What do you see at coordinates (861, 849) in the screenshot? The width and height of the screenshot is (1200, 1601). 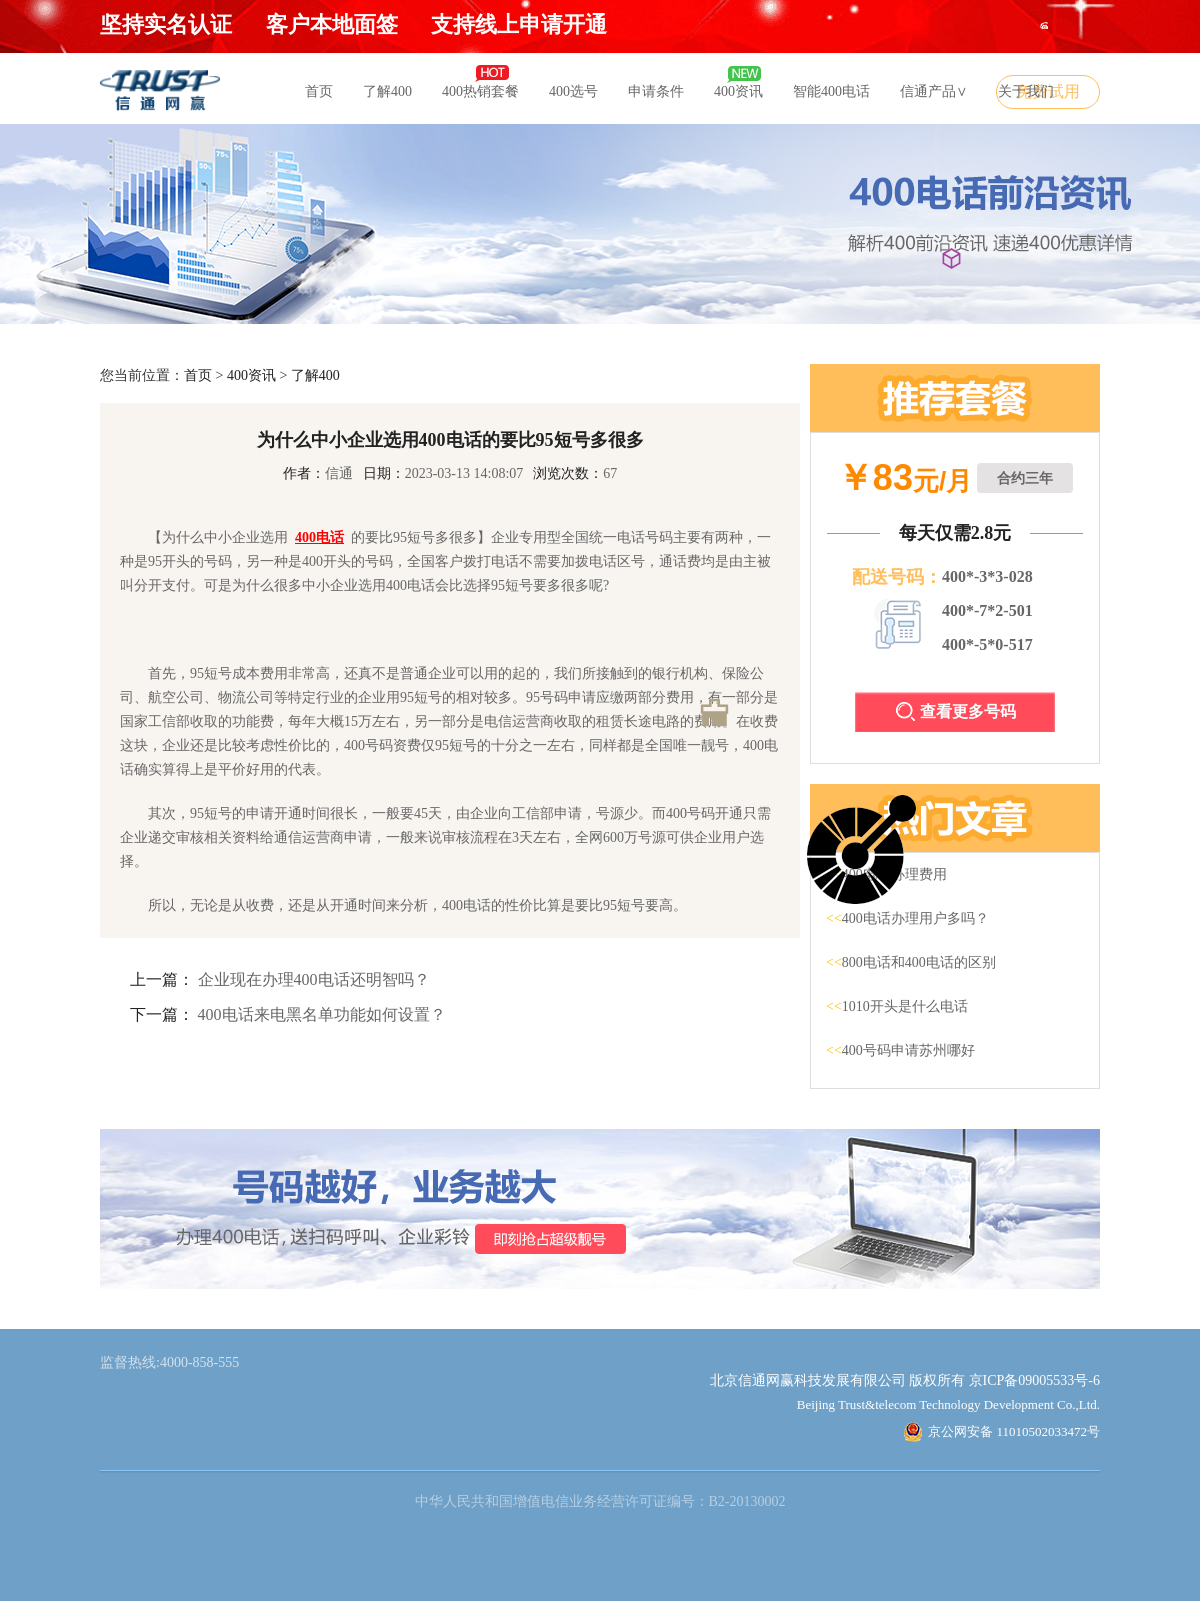 I see `openapi initiative logo` at bounding box center [861, 849].